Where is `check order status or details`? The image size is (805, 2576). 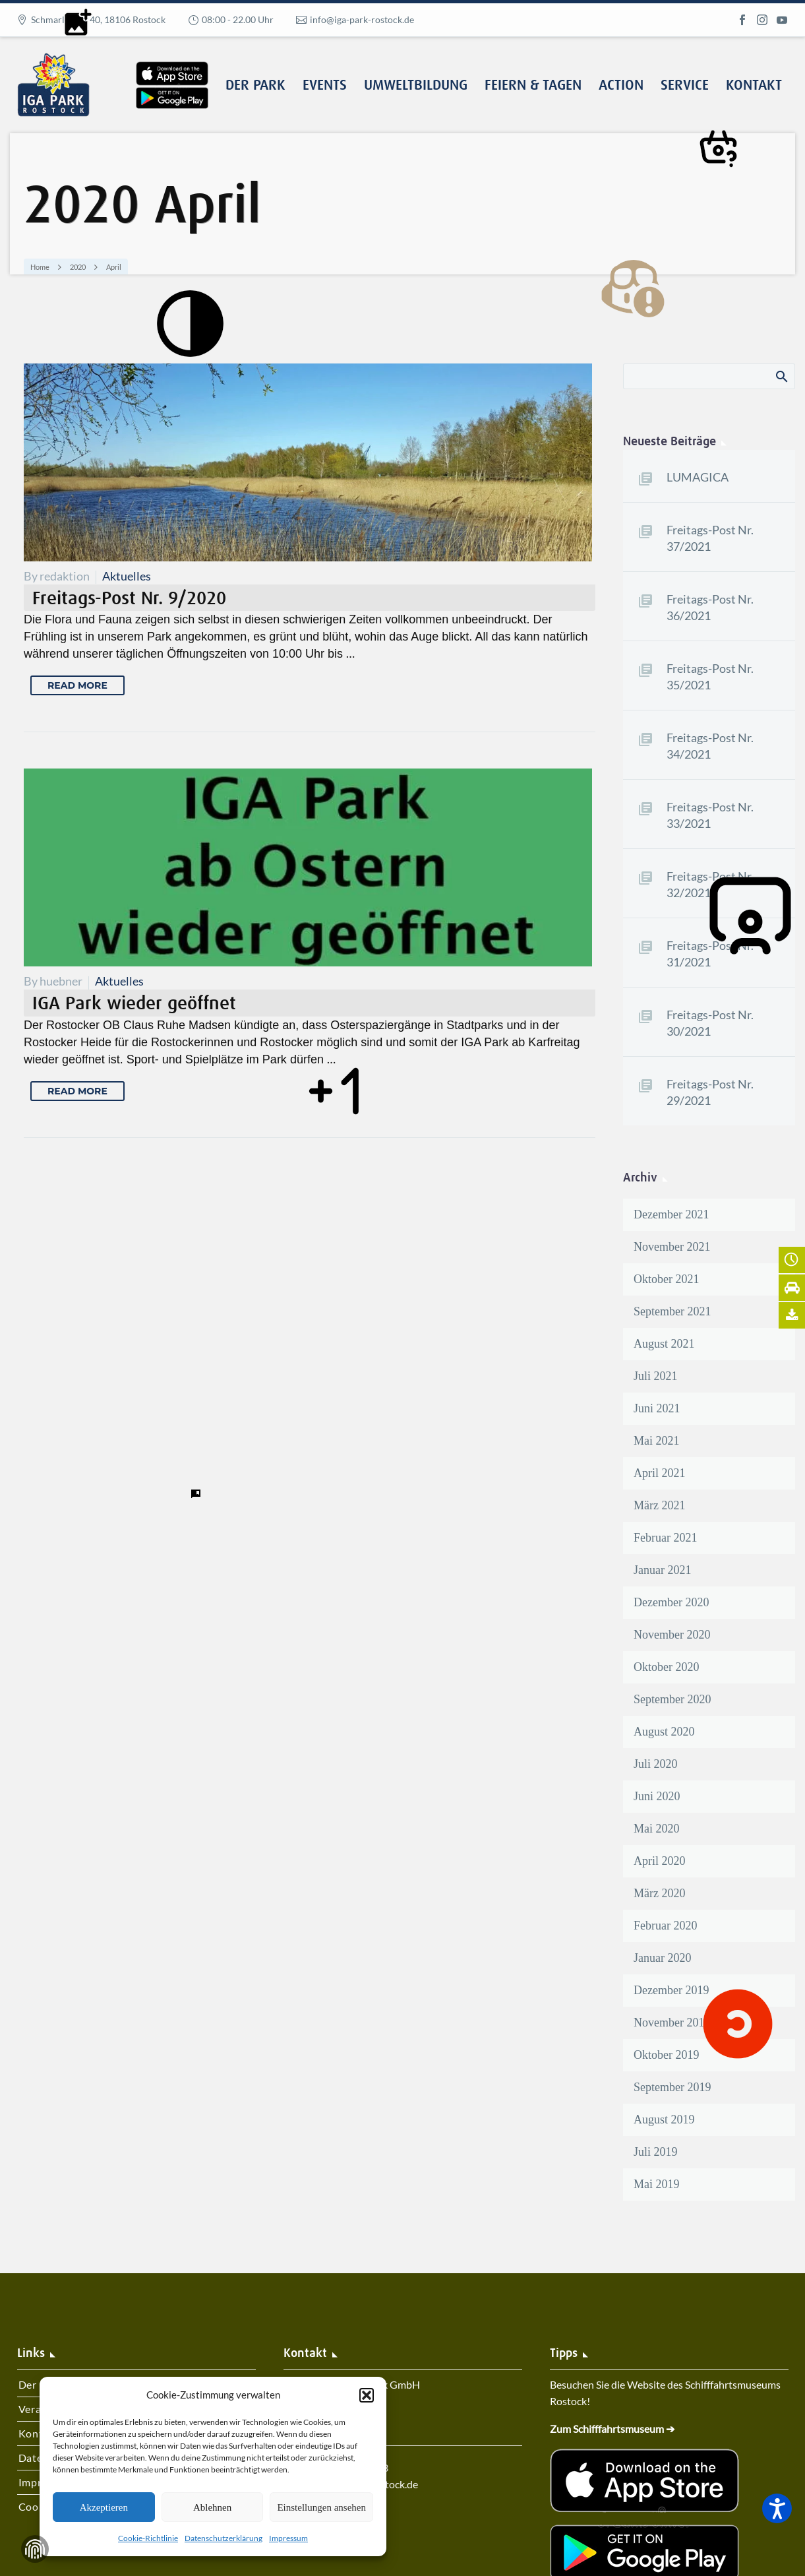
check order status or details is located at coordinates (718, 146).